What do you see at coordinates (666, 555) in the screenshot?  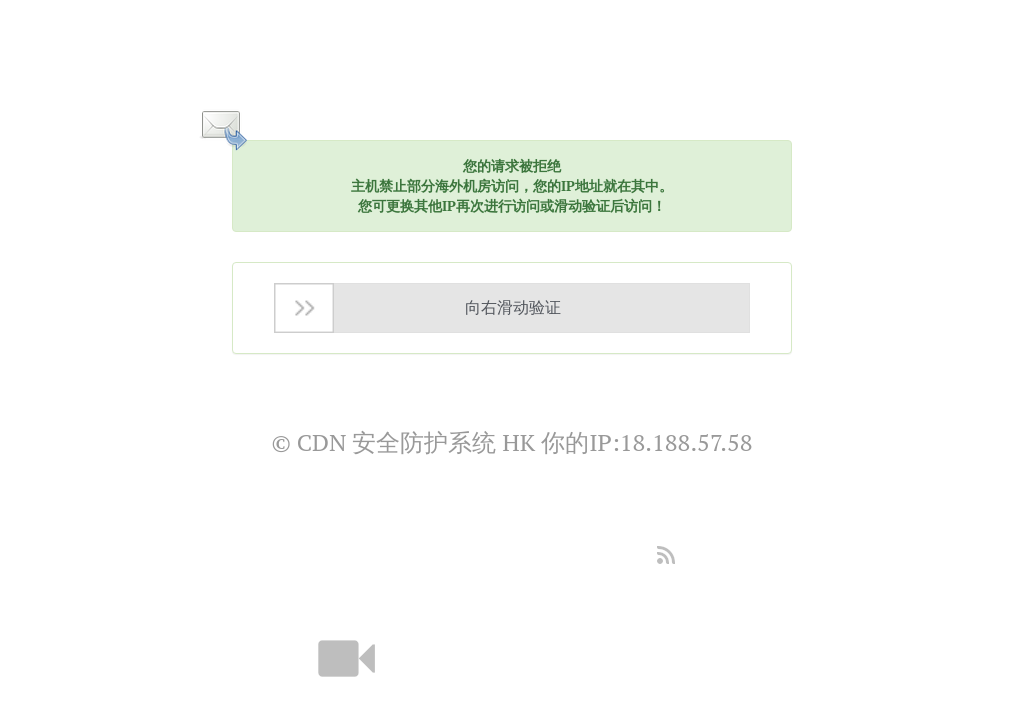 I see `subscribe to RSS feed` at bounding box center [666, 555].